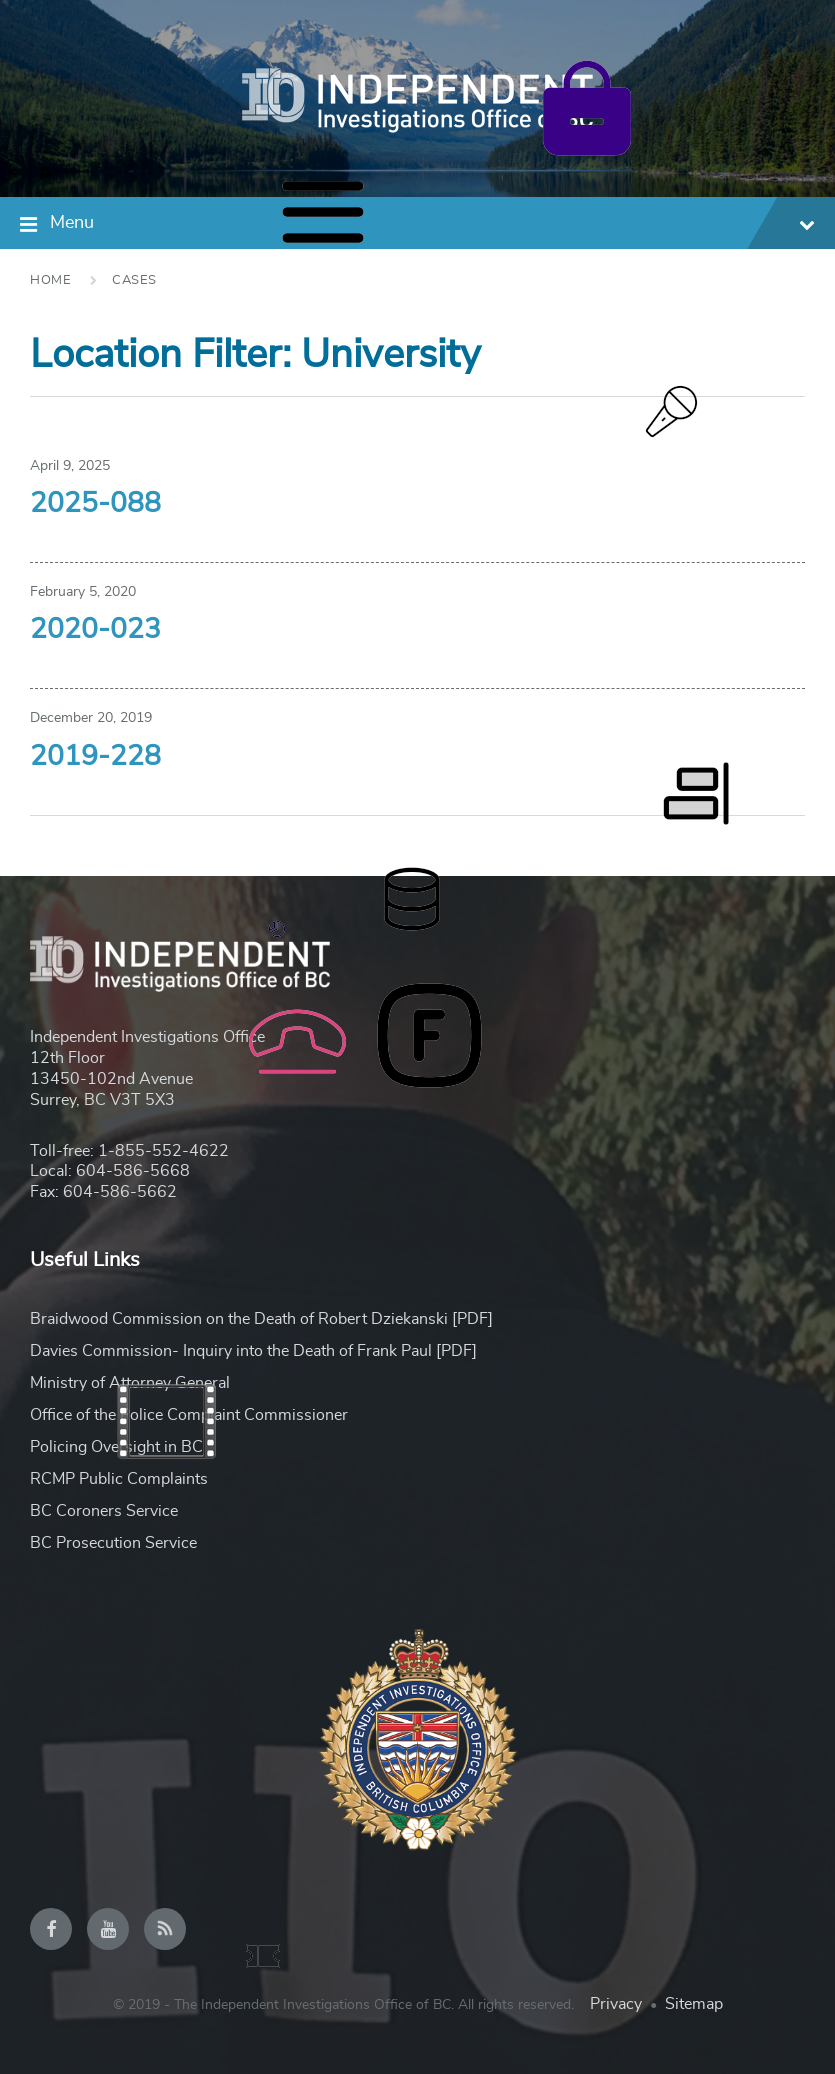 The image size is (835, 2074). I want to click on open navigation menu, so click(323, 212).